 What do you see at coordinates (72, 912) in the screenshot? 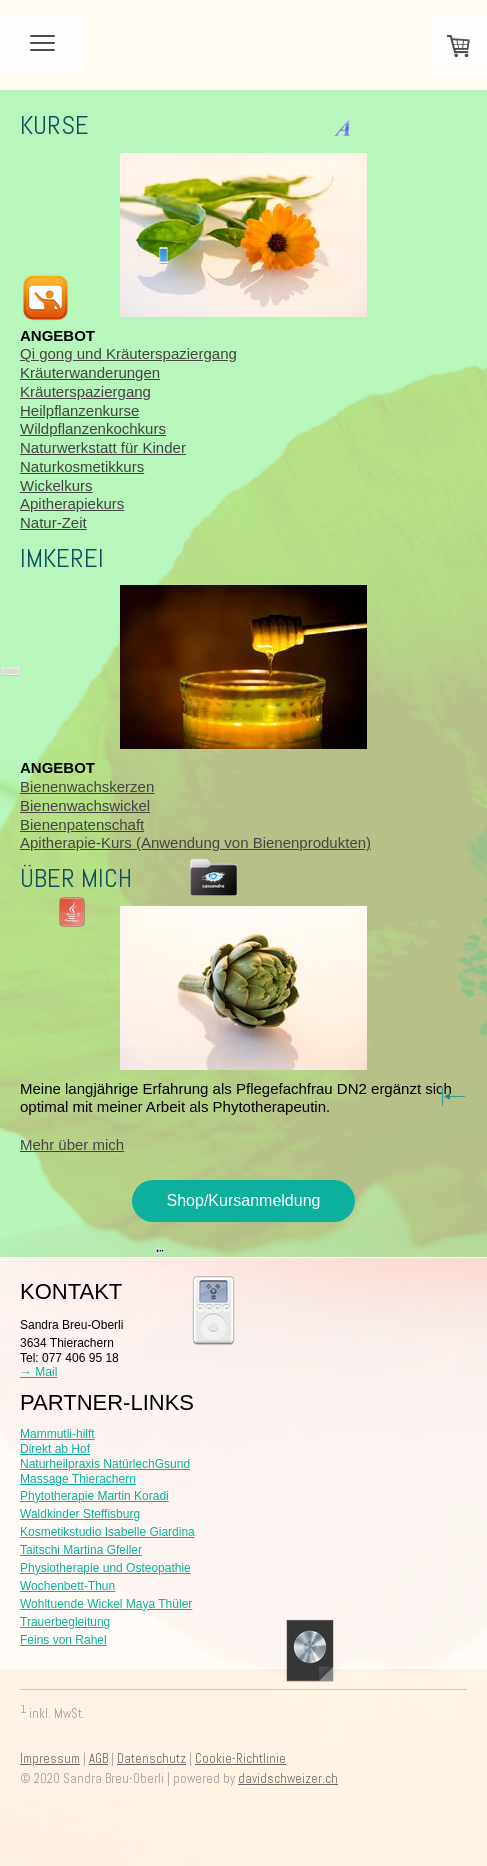
I see `indicates a java source code file` at bounding box center [72, 912].